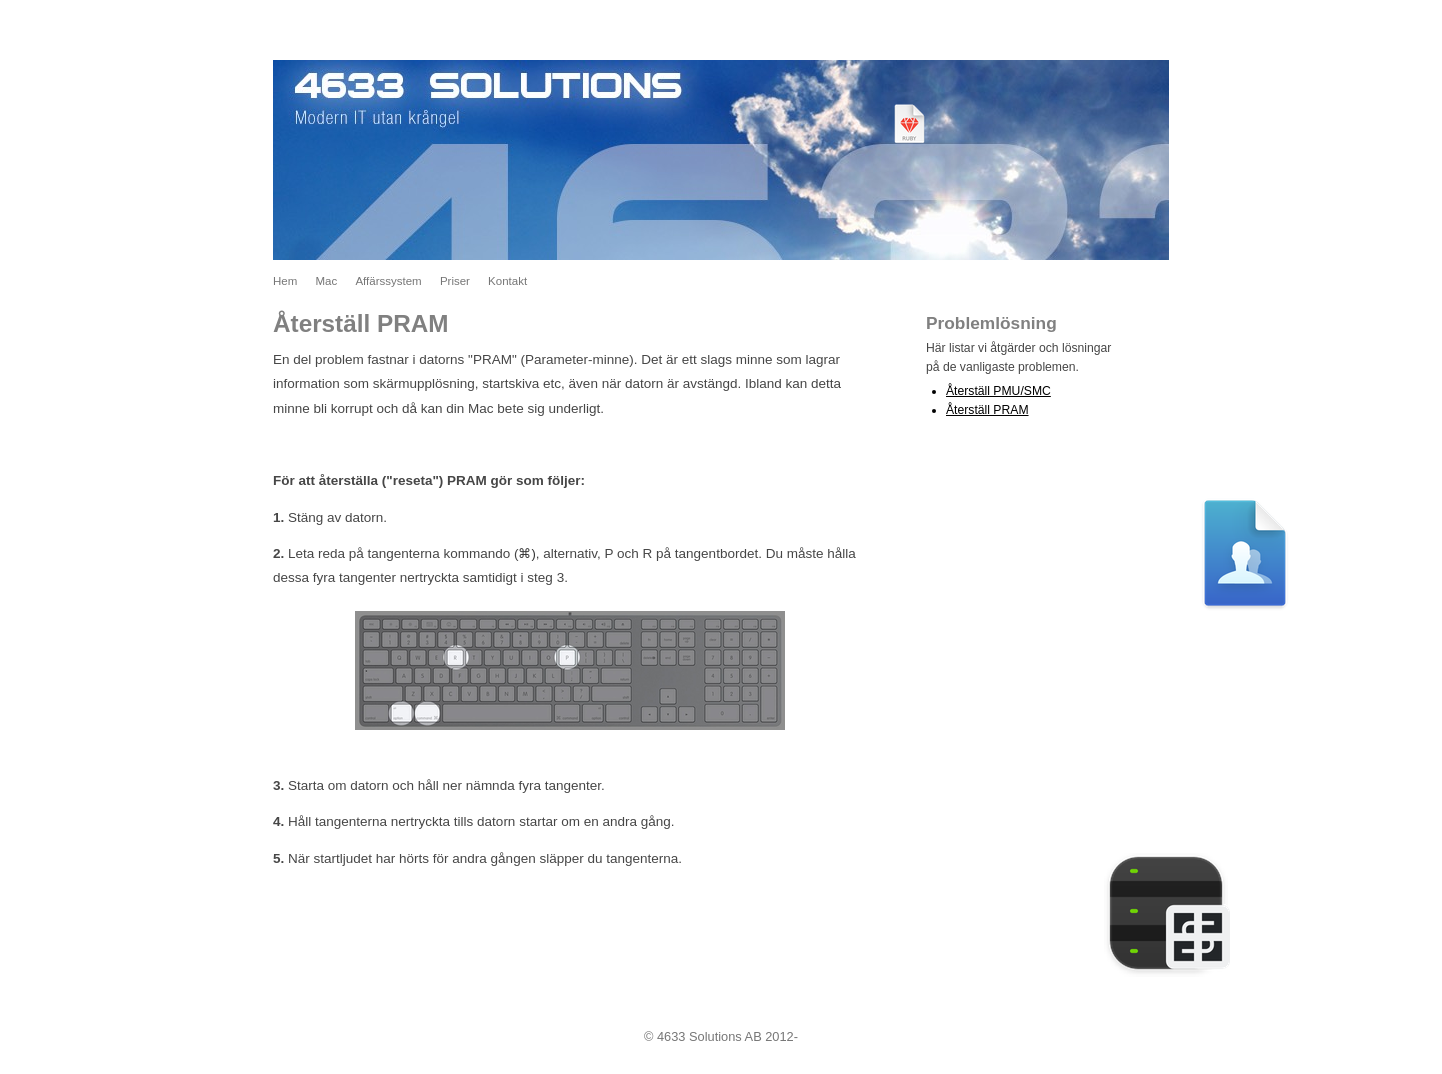 The image size is (1442, 1074). Describe the element at coordinates (1245, 553) in the screenshot. I see `user data or contacts file` at that location.